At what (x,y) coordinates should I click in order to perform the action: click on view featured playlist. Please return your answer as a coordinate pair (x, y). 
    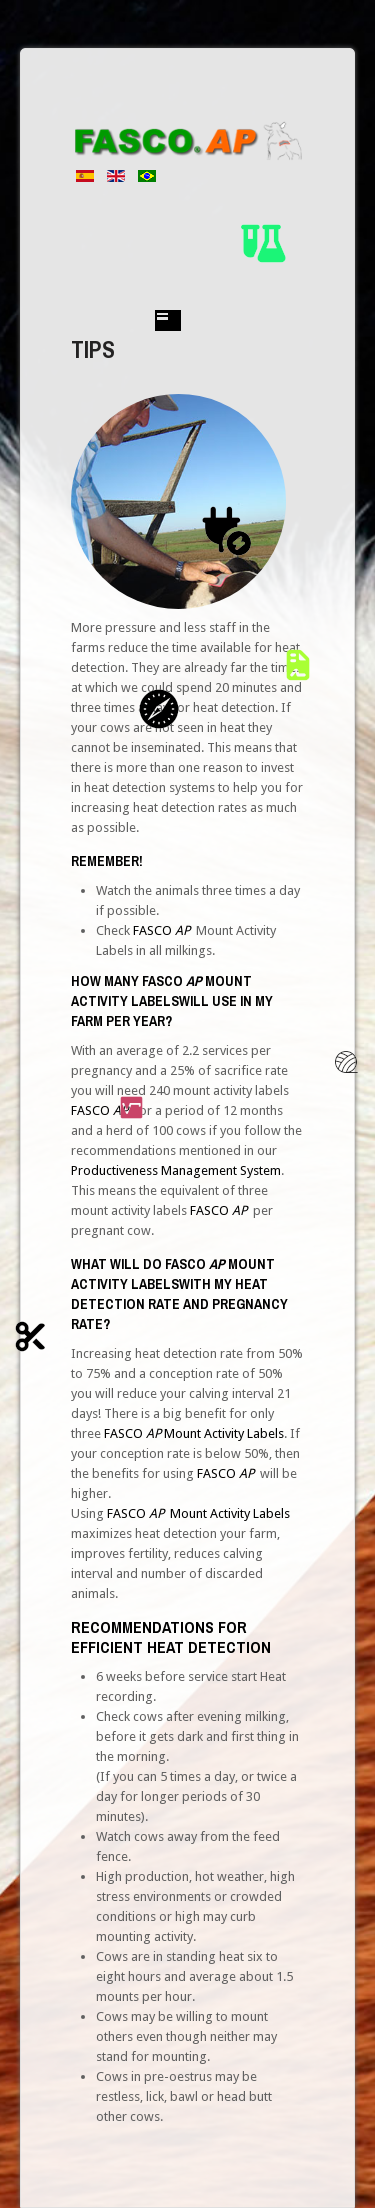
    Looking at the image, I should click on (168, 321).